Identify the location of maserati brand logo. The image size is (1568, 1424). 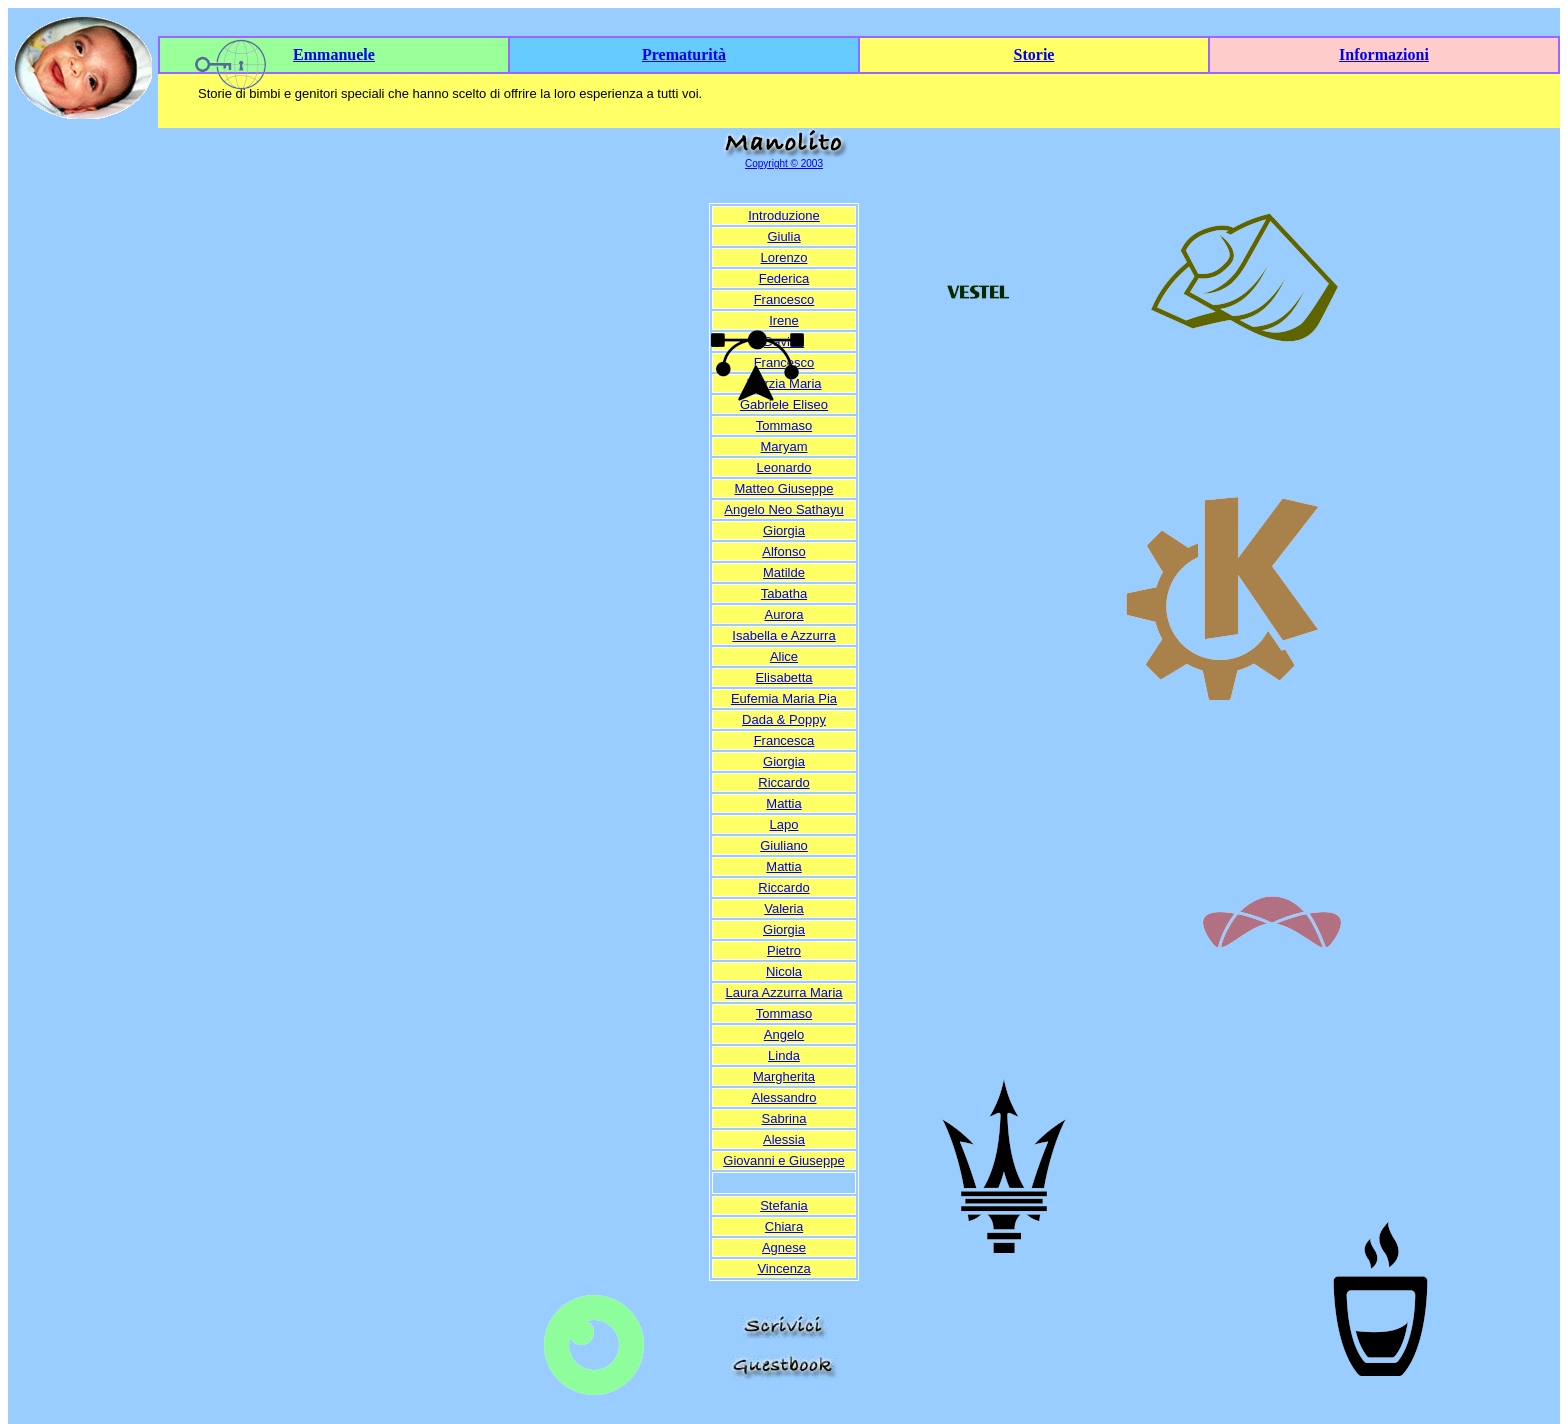
(1004, 1166).